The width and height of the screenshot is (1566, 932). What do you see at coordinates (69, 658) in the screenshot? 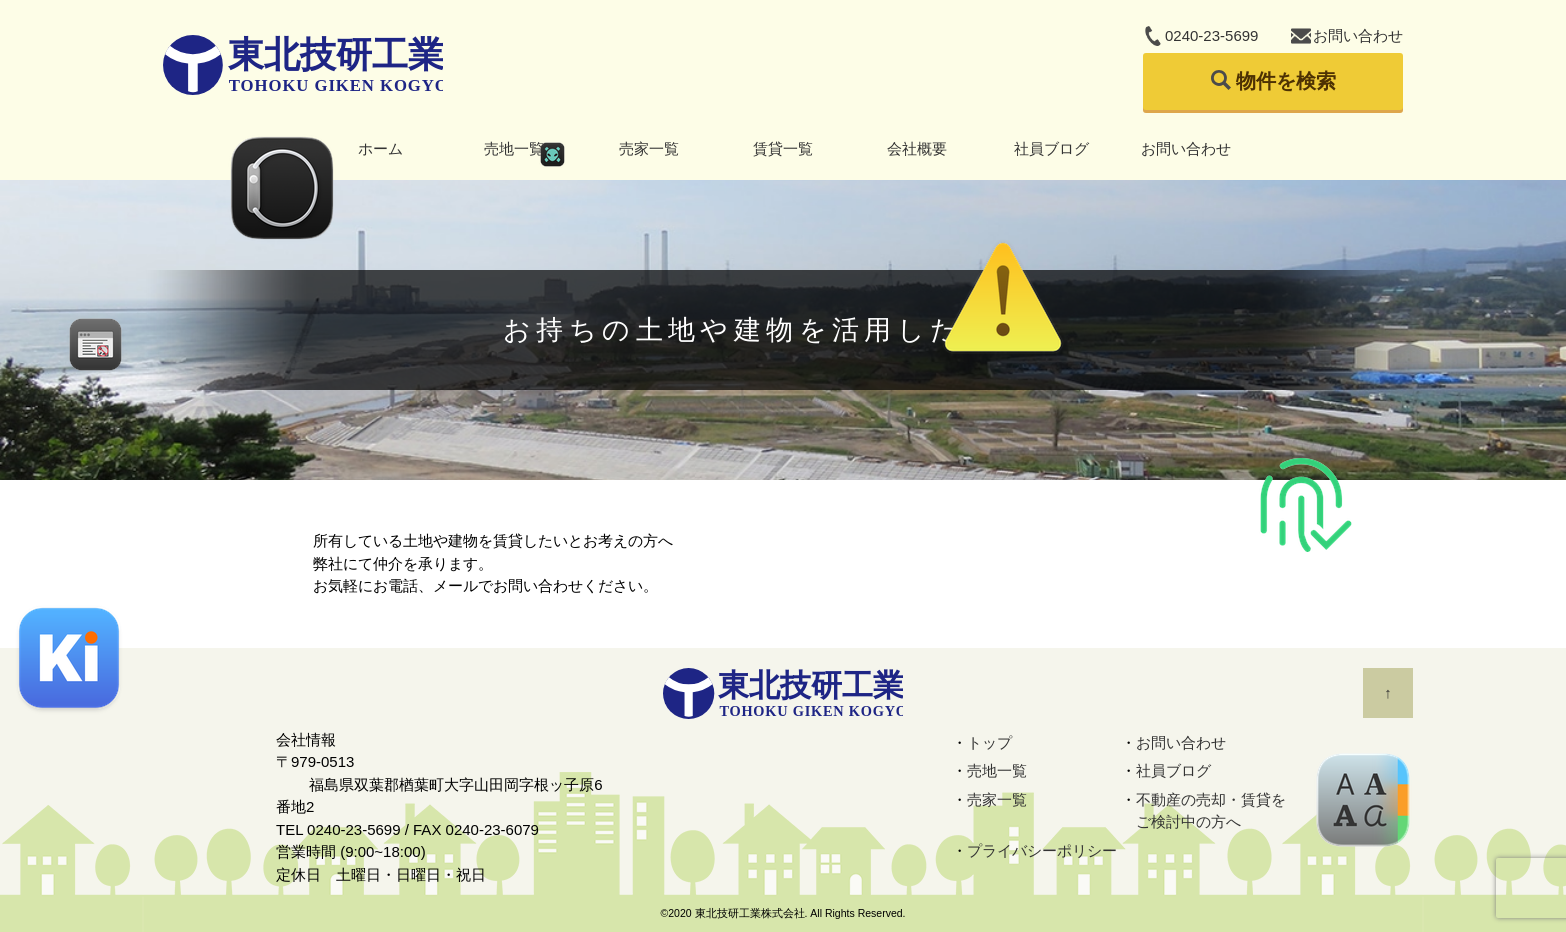
I see `open KiCad electronic design automation software` at bounding box center [69, 658].